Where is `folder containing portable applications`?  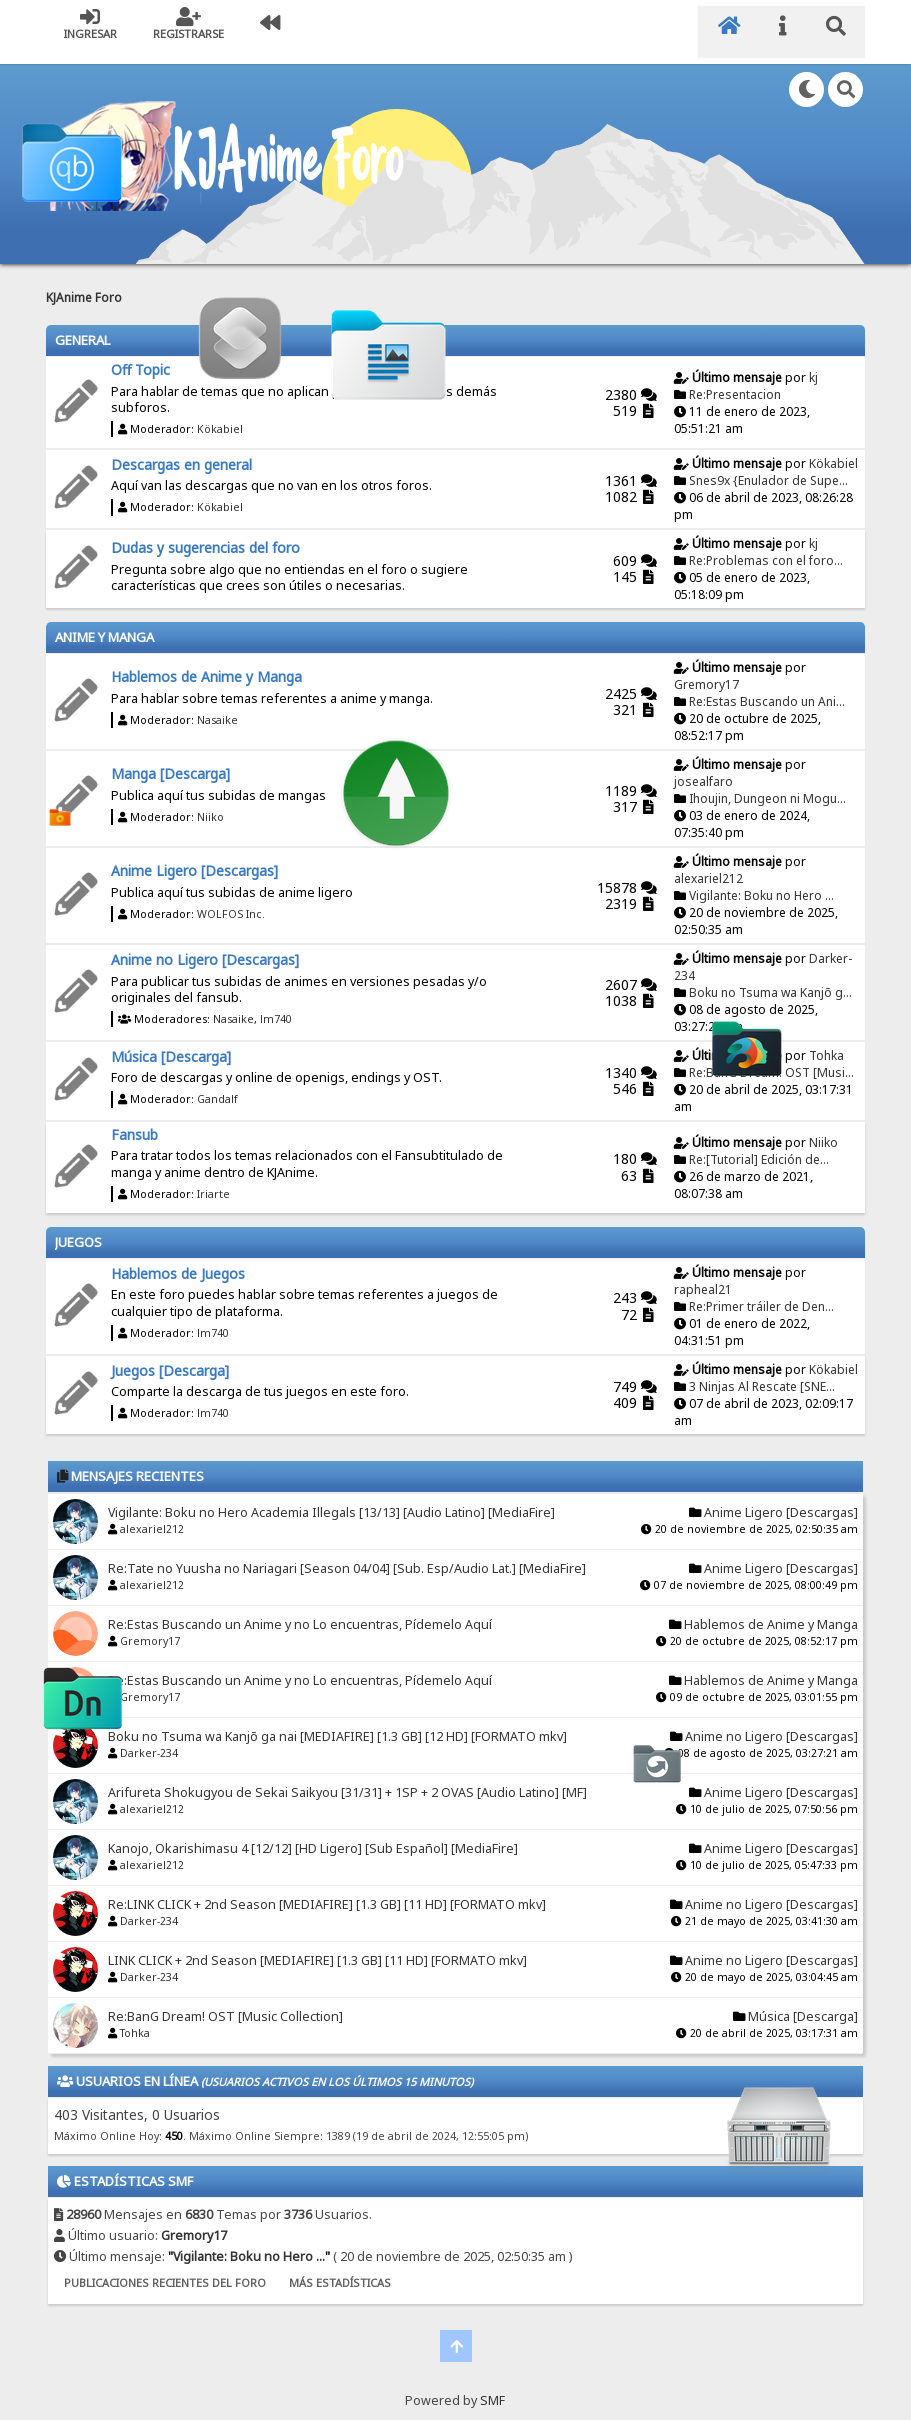 folder containing portable applications is located at coordinates (657, 1765).